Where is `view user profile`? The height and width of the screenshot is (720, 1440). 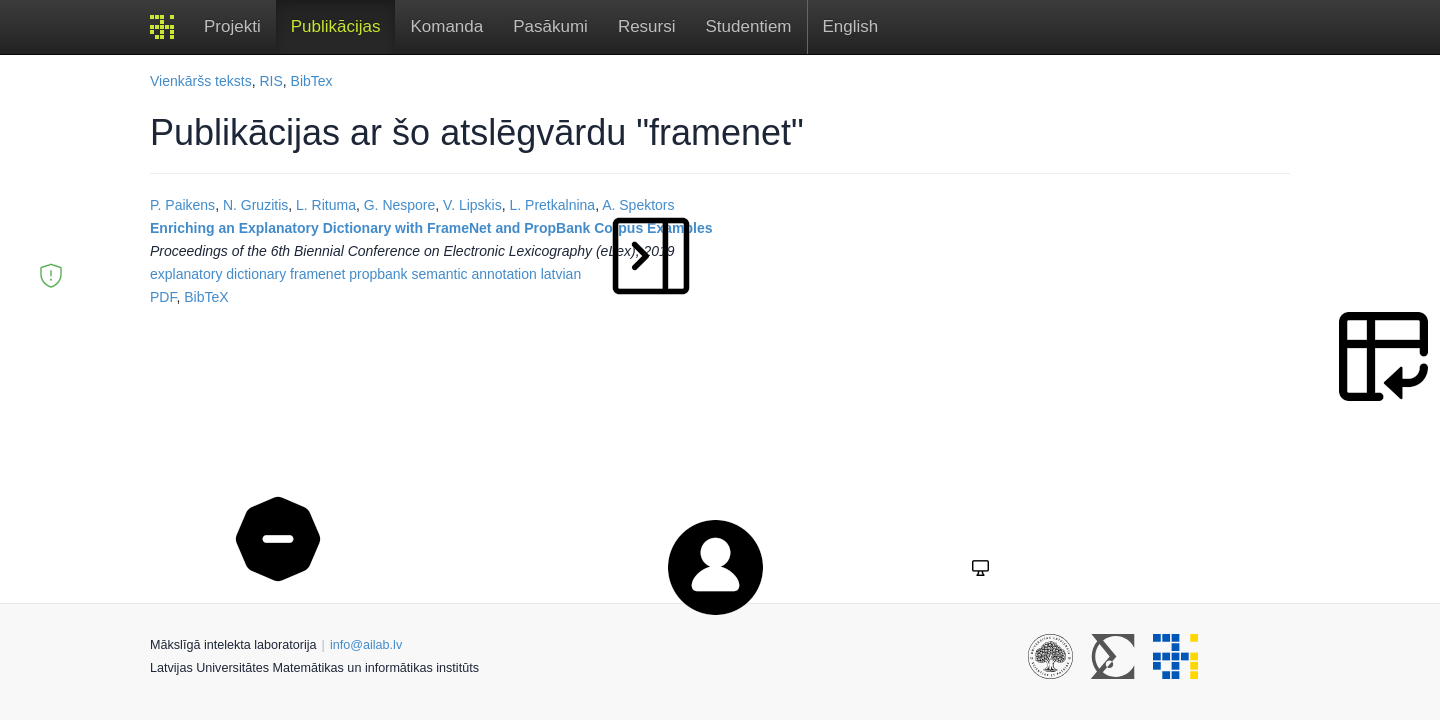 view user profile is located at coordinates (715, 567).